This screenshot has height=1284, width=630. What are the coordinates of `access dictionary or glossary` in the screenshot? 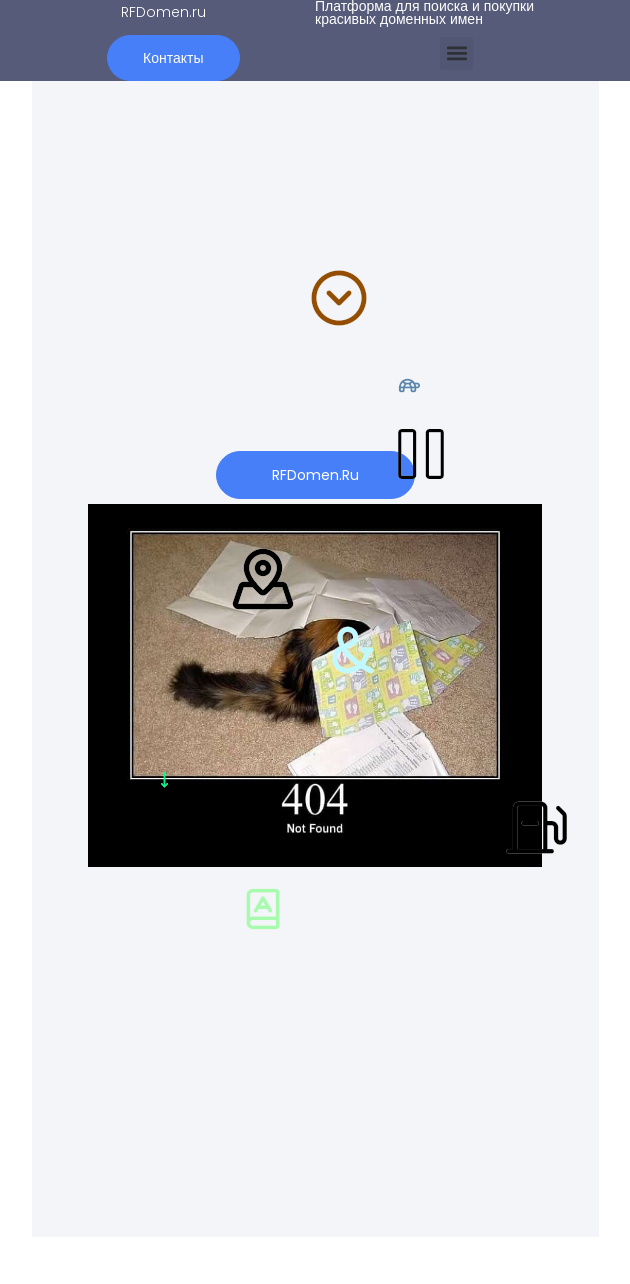 It's located at (263, 909).